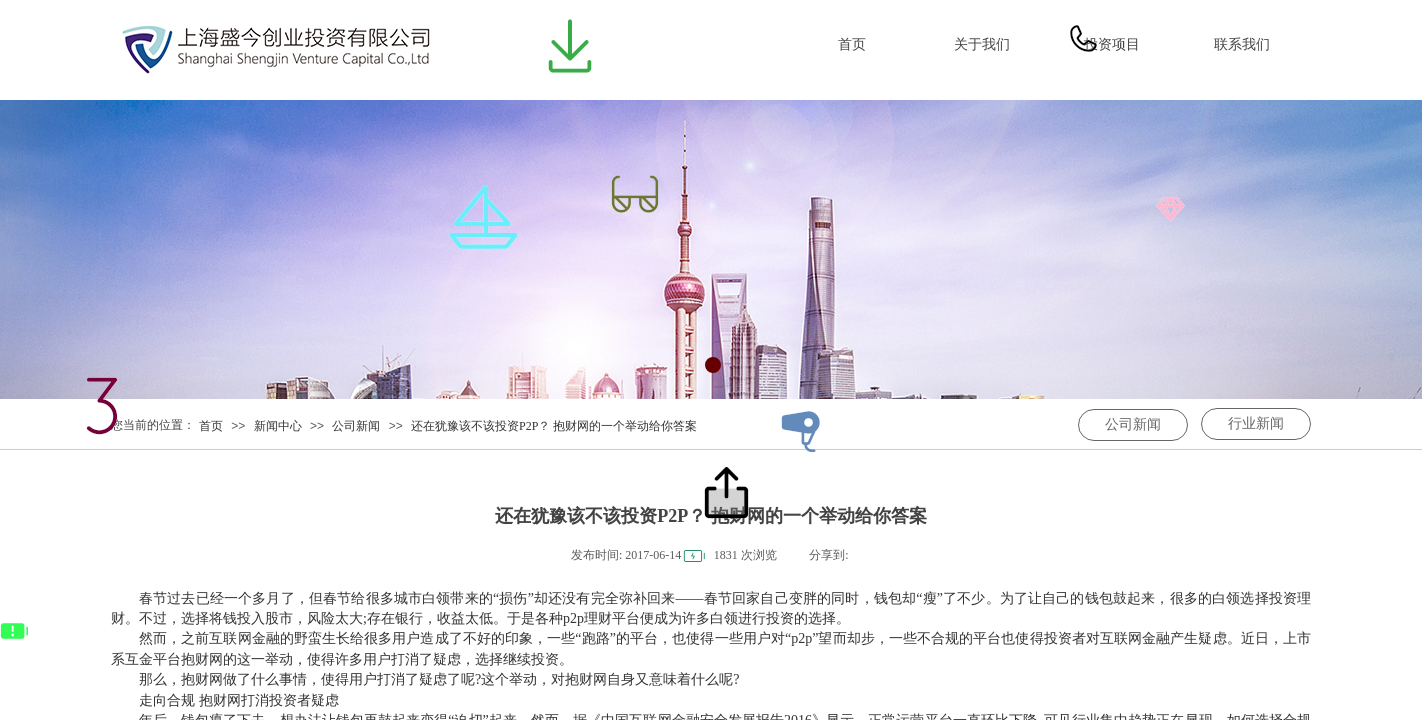 This screenshot has width=1422, height=720. I want to click on make a phone call, so click(1083, 39).